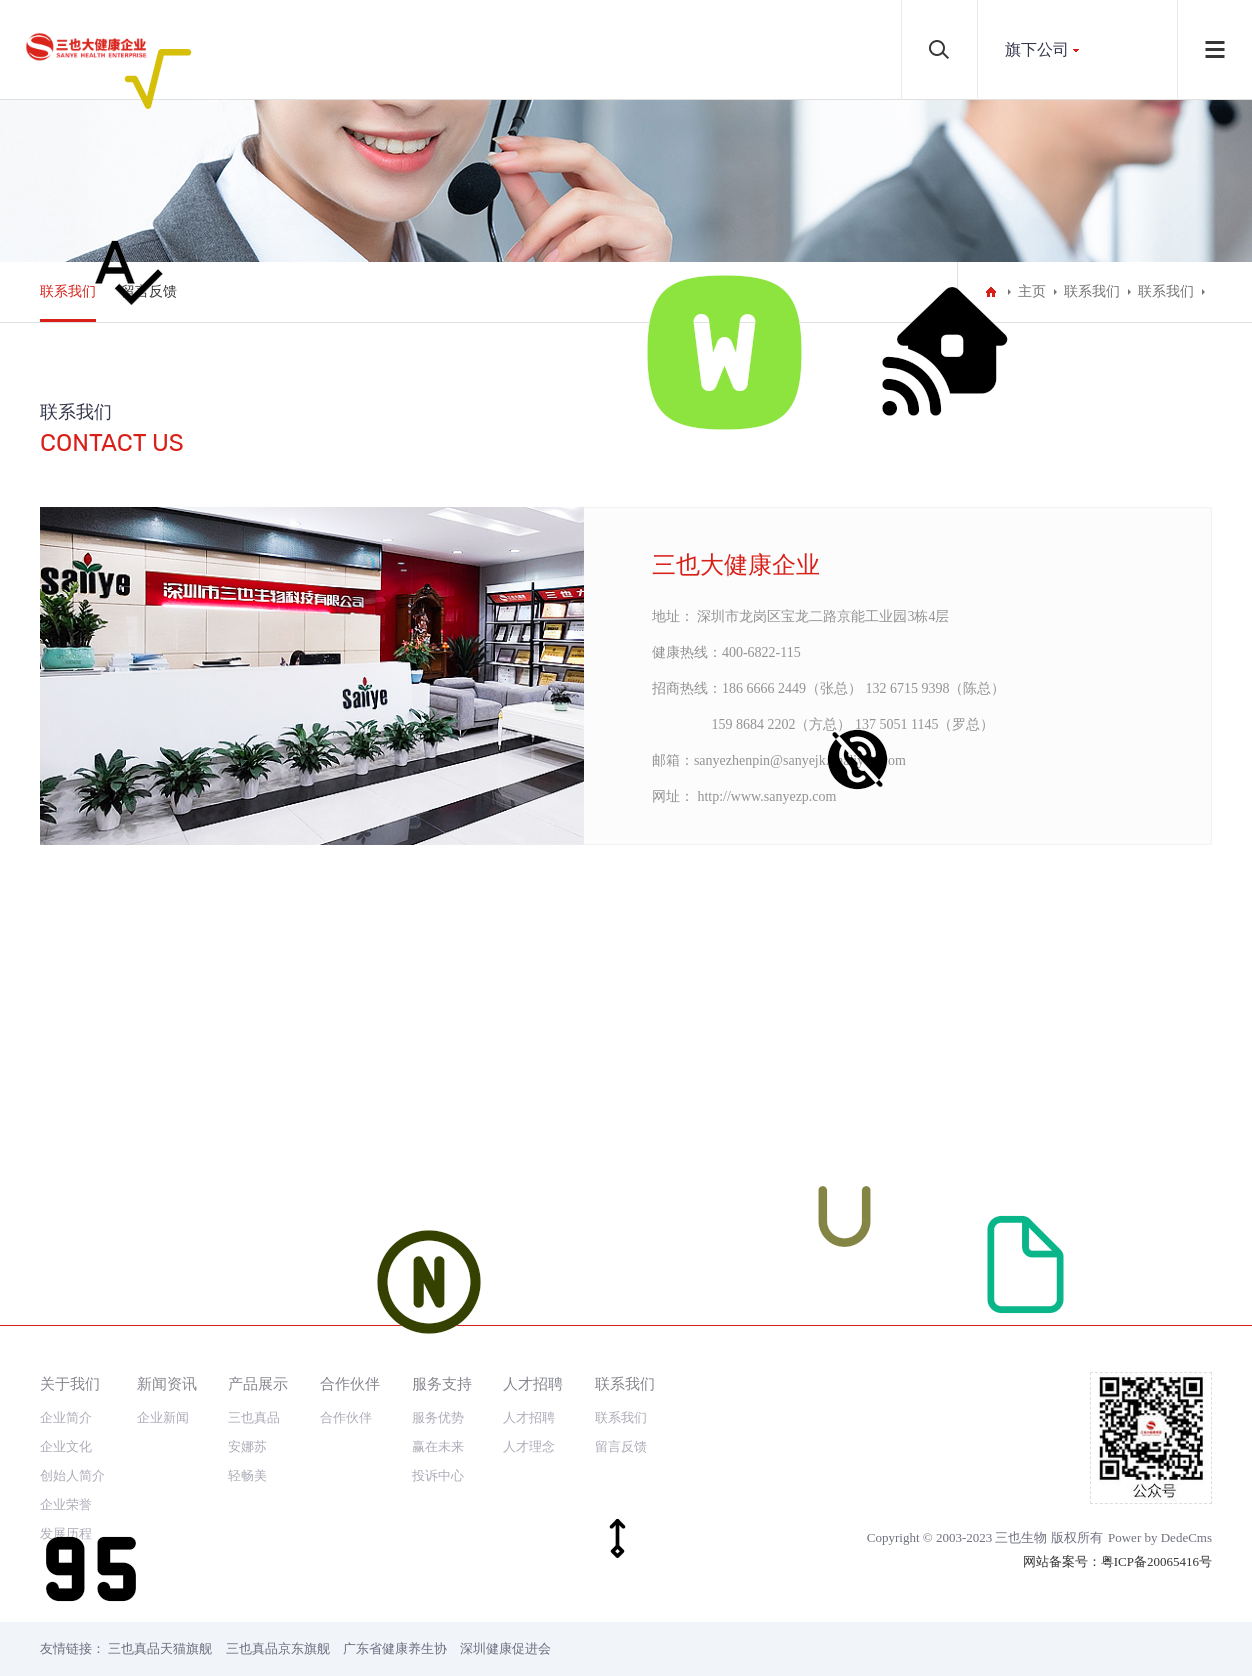 Image resolution: width=1252 pixels, height=1676 pixels. Describe the element at coordinates (429, 1282) in the screenshot. I see `indicates a north direction marker on a map or compass` at that location.